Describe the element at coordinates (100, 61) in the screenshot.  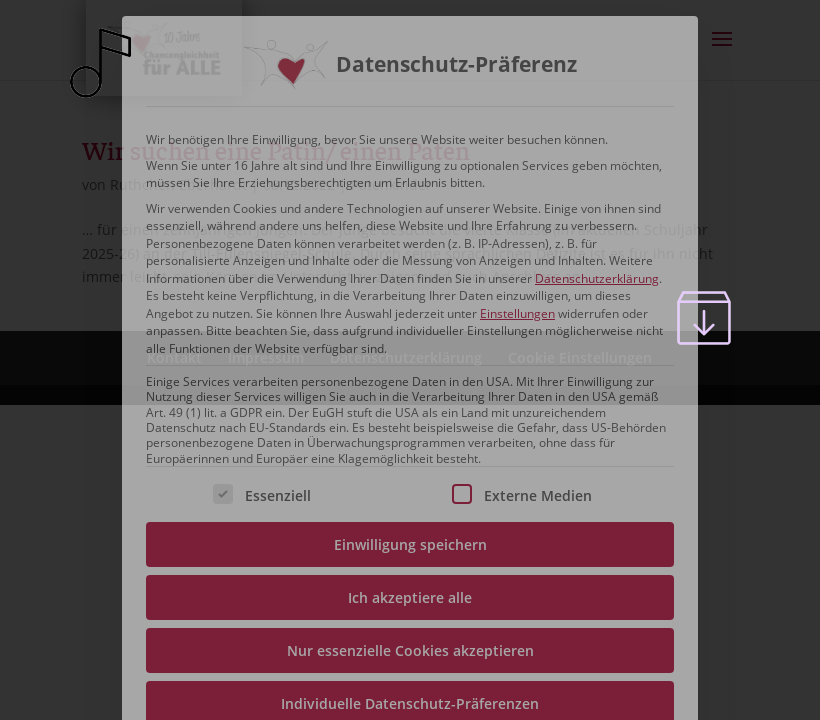
I see `access music or audio player` at that location.